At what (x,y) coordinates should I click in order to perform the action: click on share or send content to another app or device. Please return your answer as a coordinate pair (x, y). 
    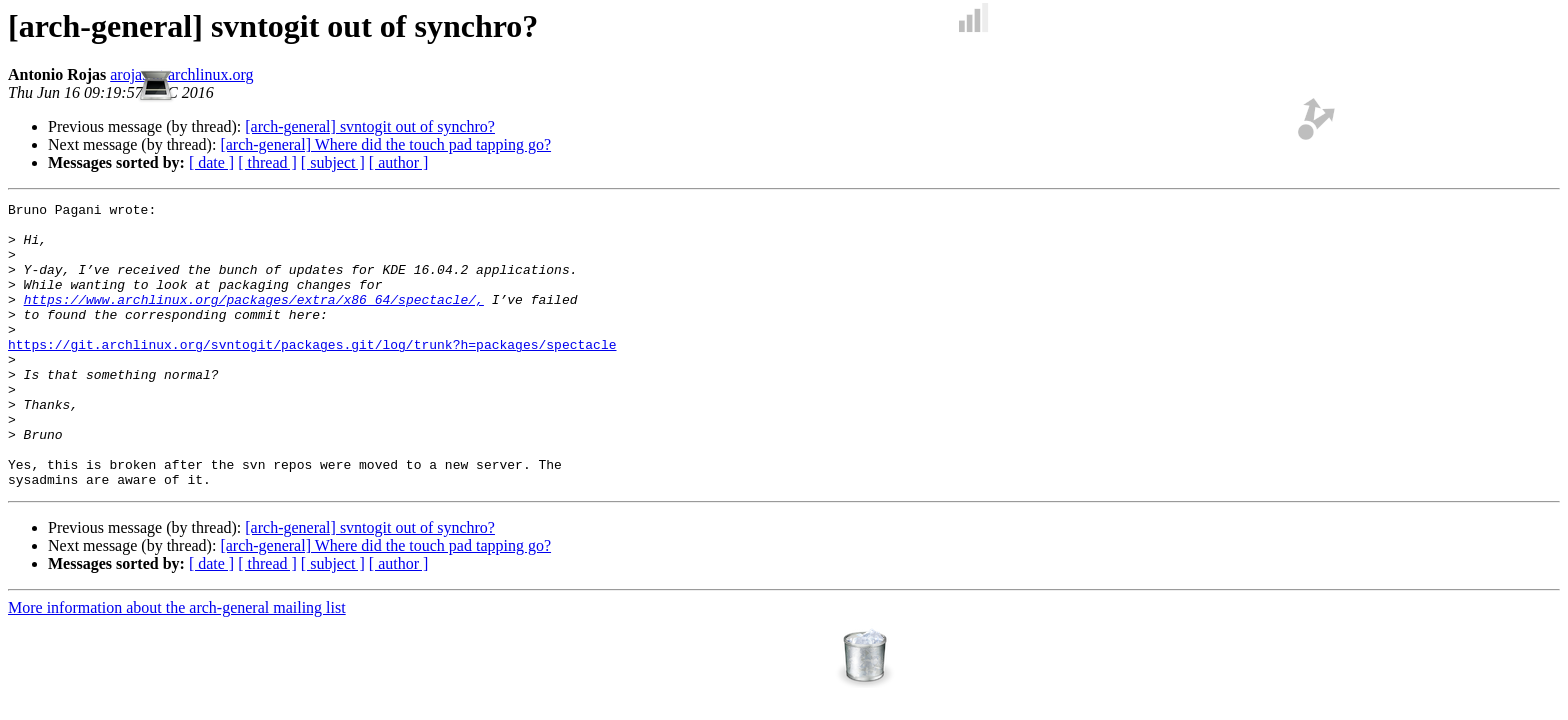
    Looking at the image, I should click on (1319, 119).